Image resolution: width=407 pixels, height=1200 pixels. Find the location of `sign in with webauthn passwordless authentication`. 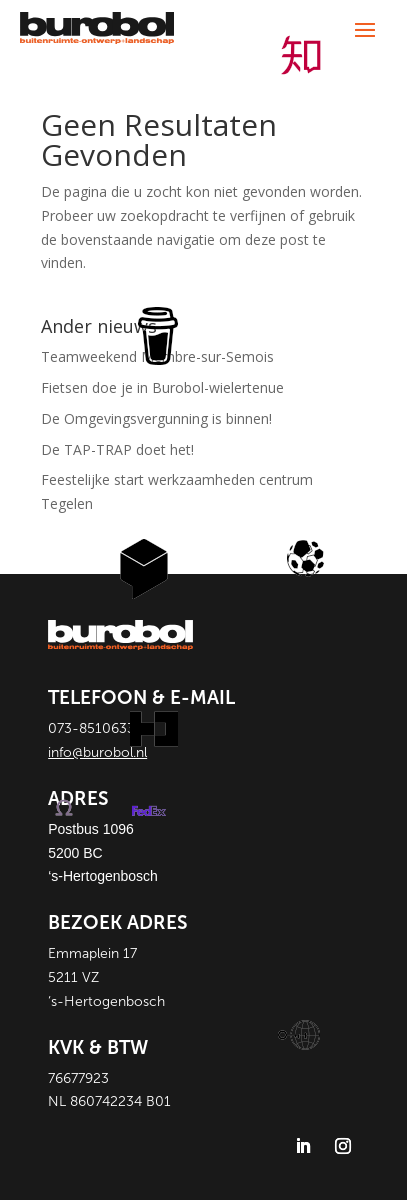

sign in with webauthn passwordless authentication is located at coordinates (299, 1035).